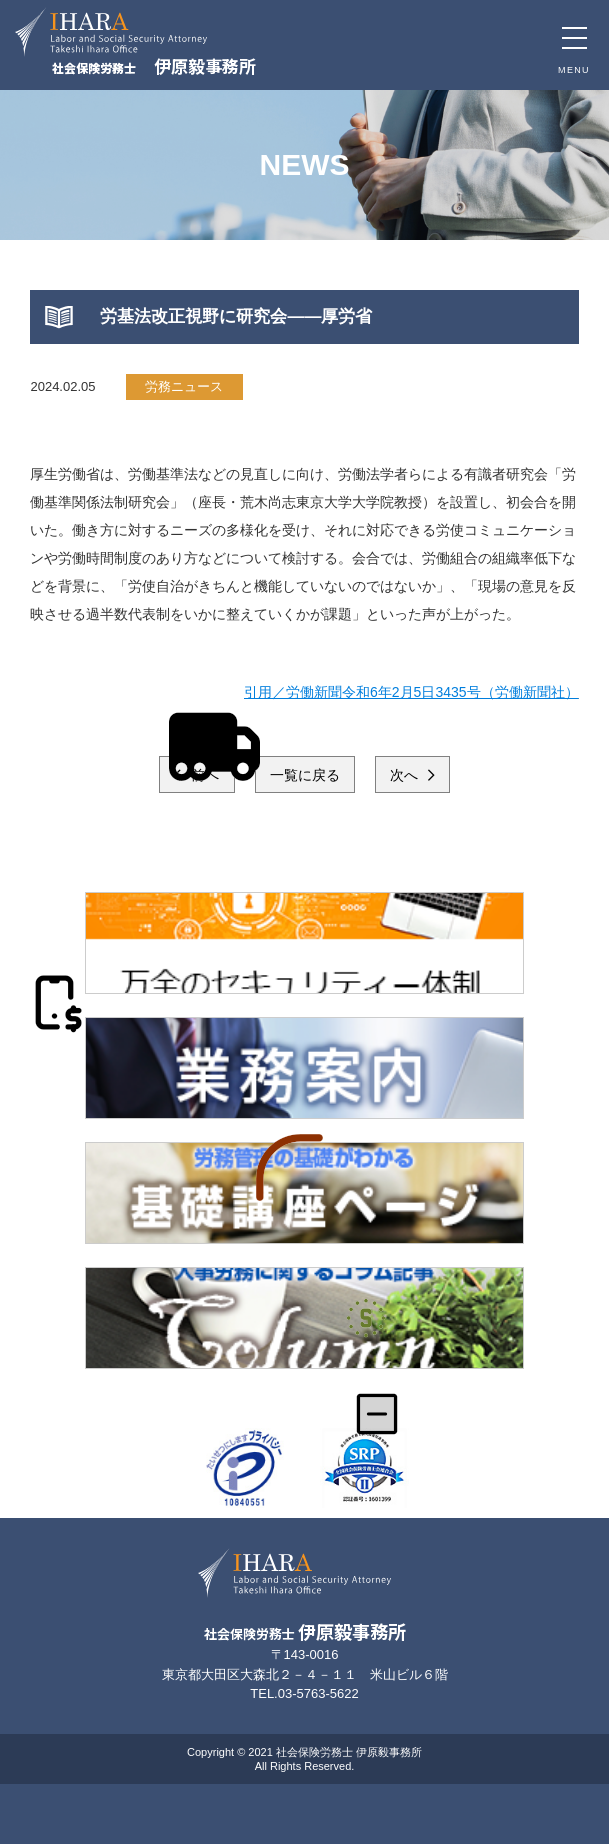 This screenshot has width=609, height=1844. Describe the element at coordinates (54, 1002) in the screenshot. I see `mobile payment or banking app` at that location.